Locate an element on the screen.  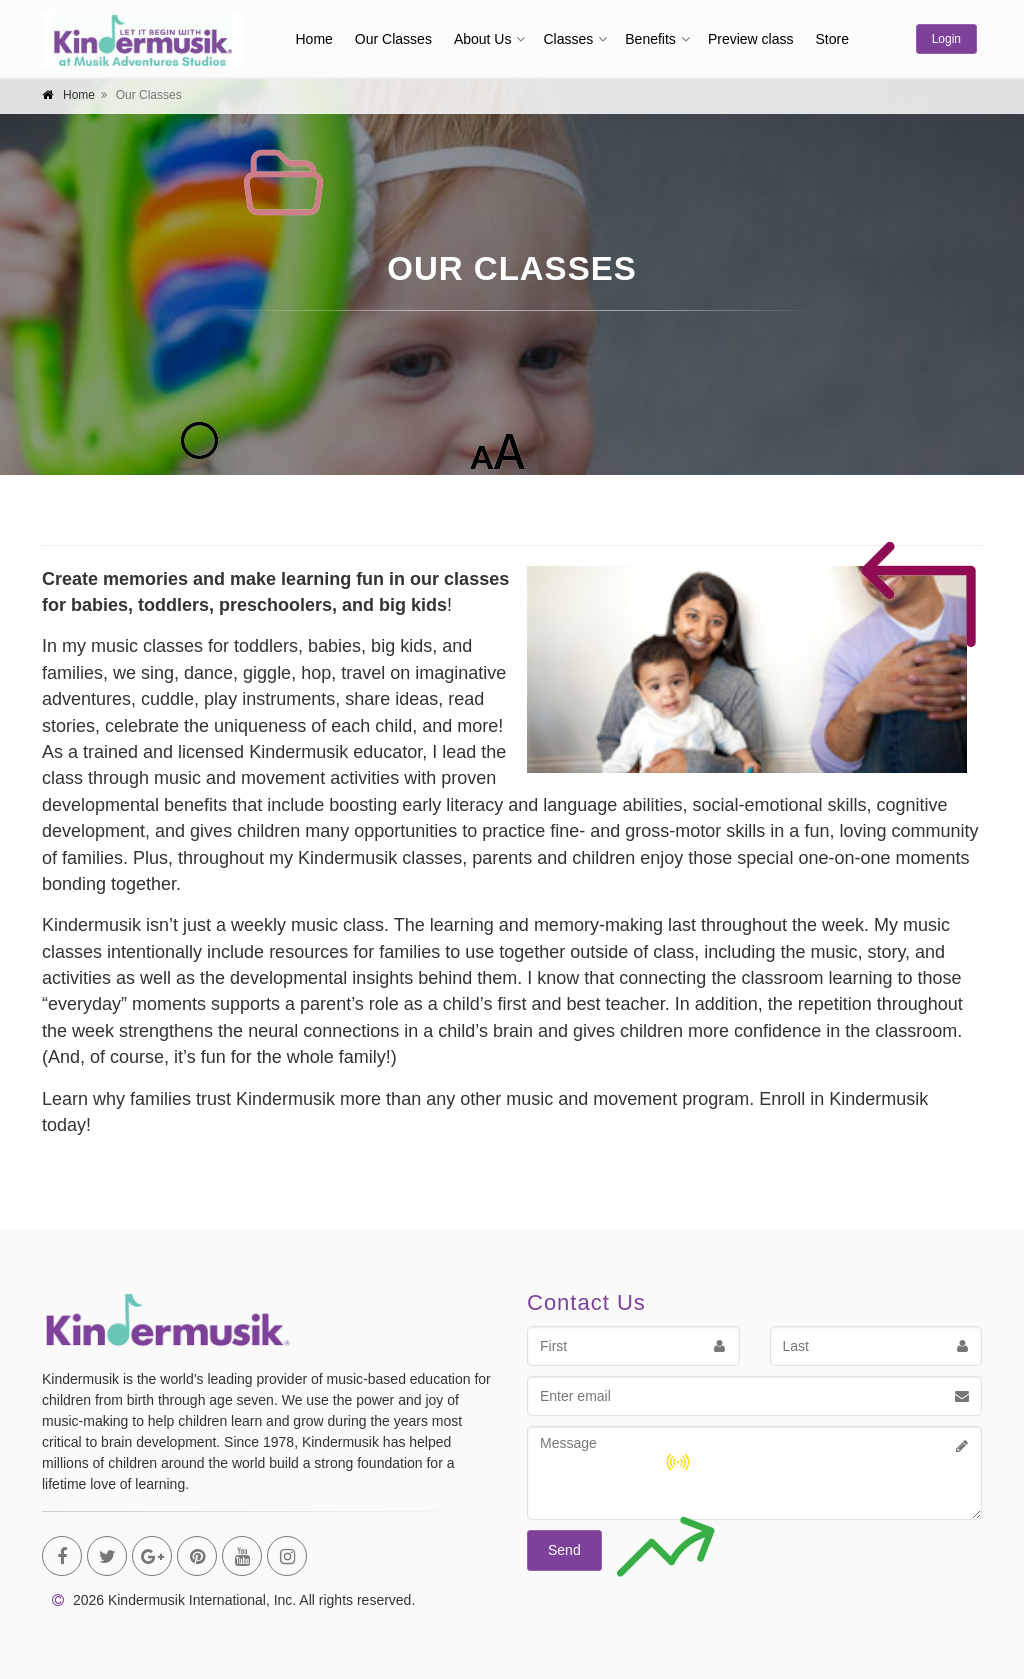
indicates wireless signal strength is located at coordinates (678, 1462).